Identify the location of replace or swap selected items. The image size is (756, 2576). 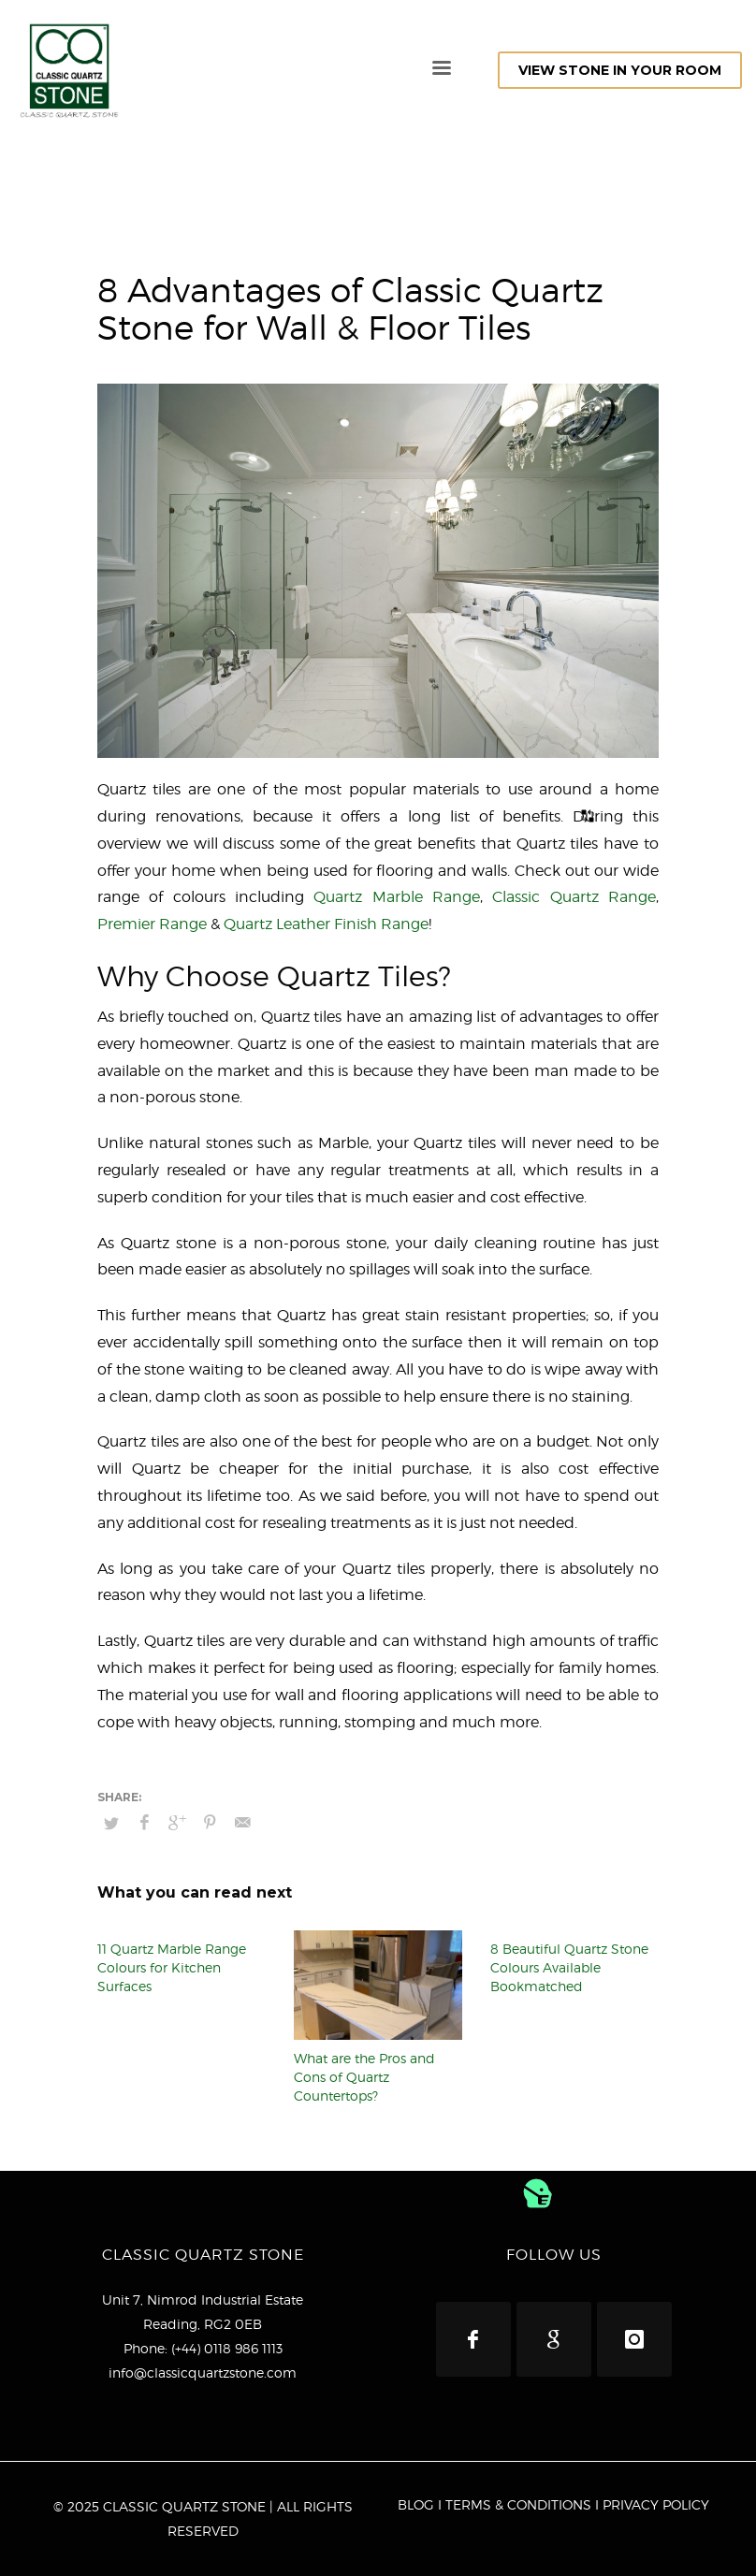
(588, 816).